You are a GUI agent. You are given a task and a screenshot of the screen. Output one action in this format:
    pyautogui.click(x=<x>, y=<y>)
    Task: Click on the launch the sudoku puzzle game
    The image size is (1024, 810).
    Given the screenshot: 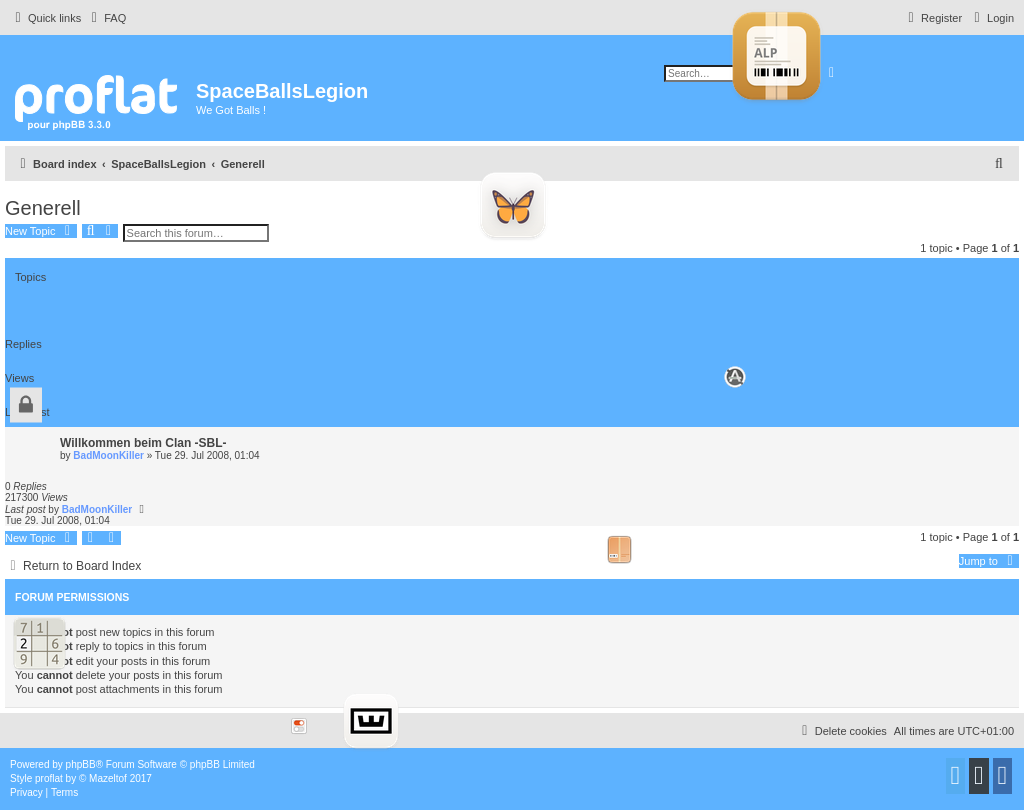 What is the action you would take?
    pyautogui.click(x=39, y=643)
    